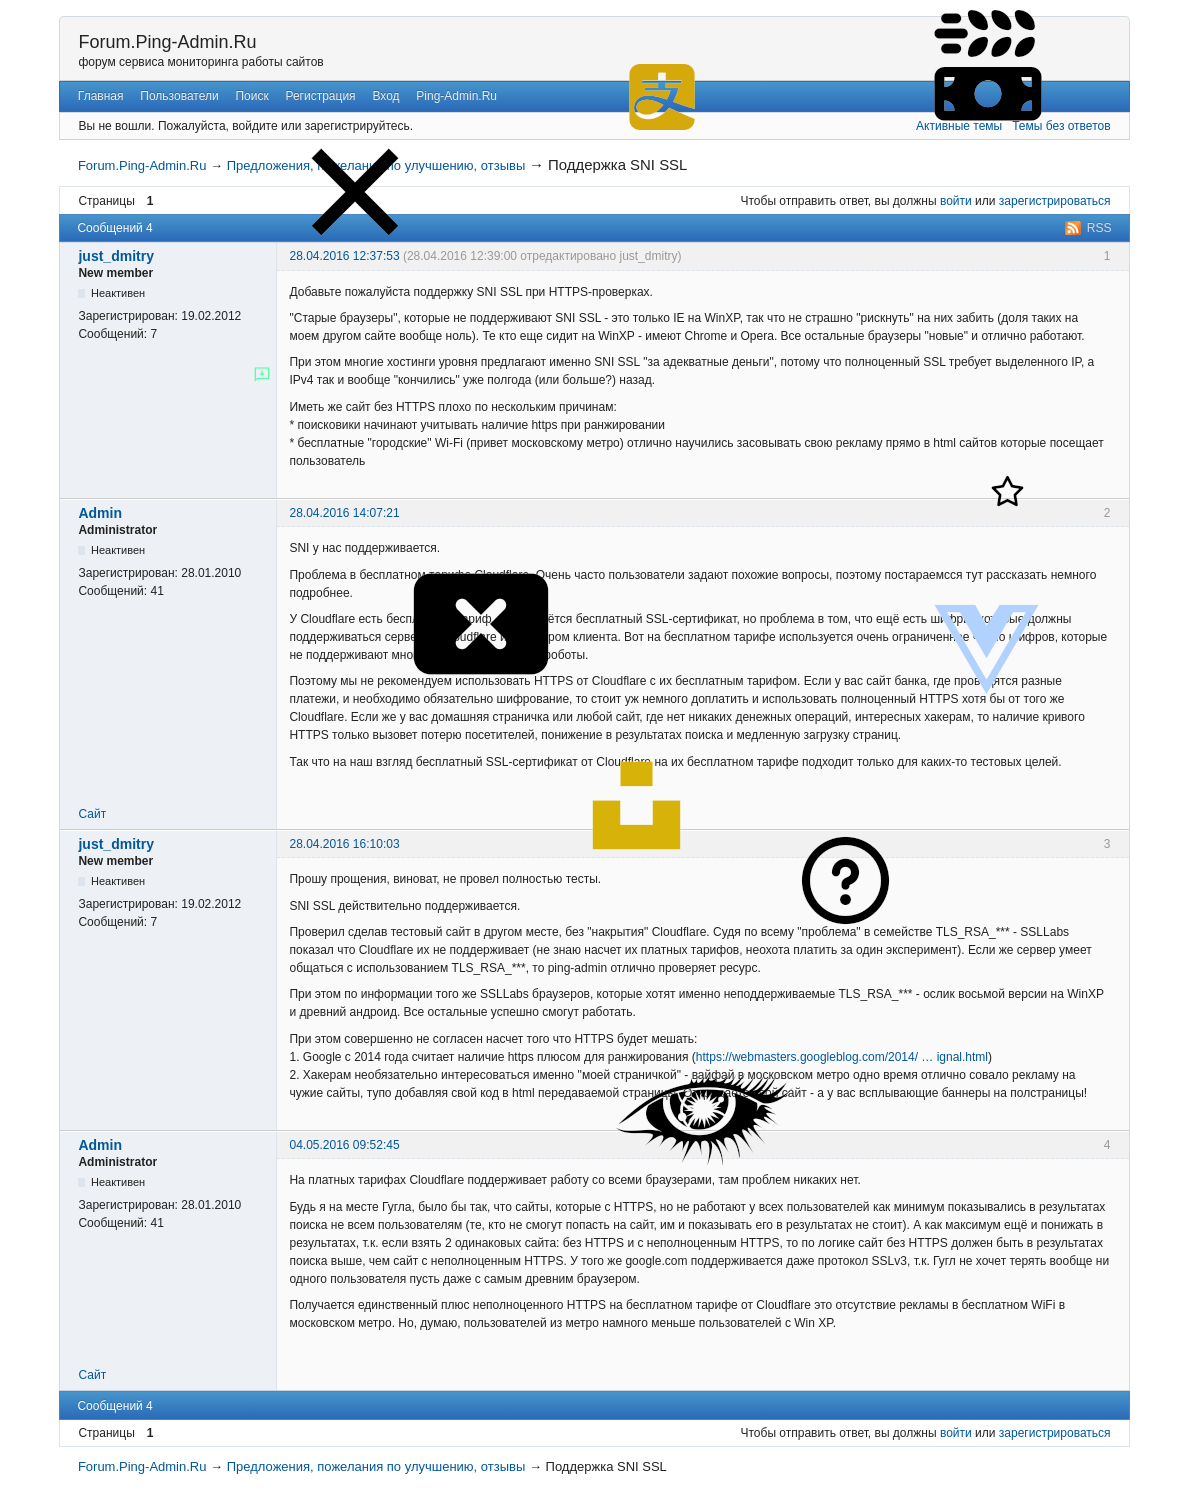  I want to click on access help or support, so click(845, 880).